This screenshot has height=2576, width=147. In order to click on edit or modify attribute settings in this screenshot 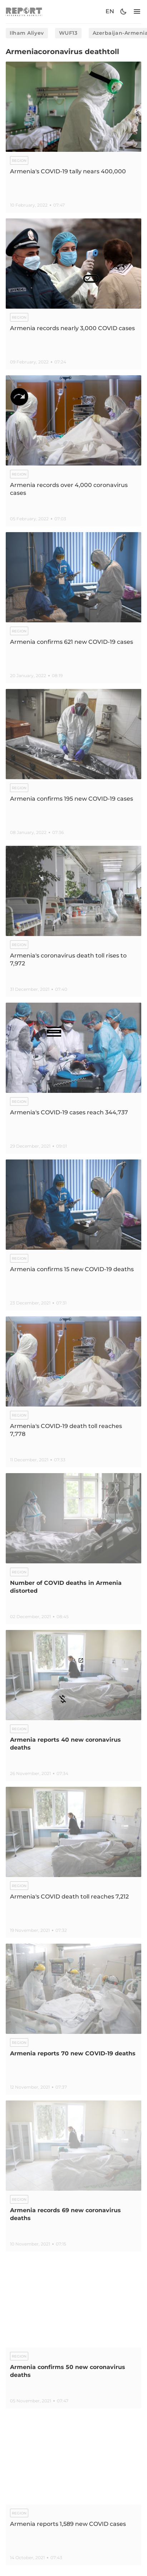, I will do `click(91, 279)`.